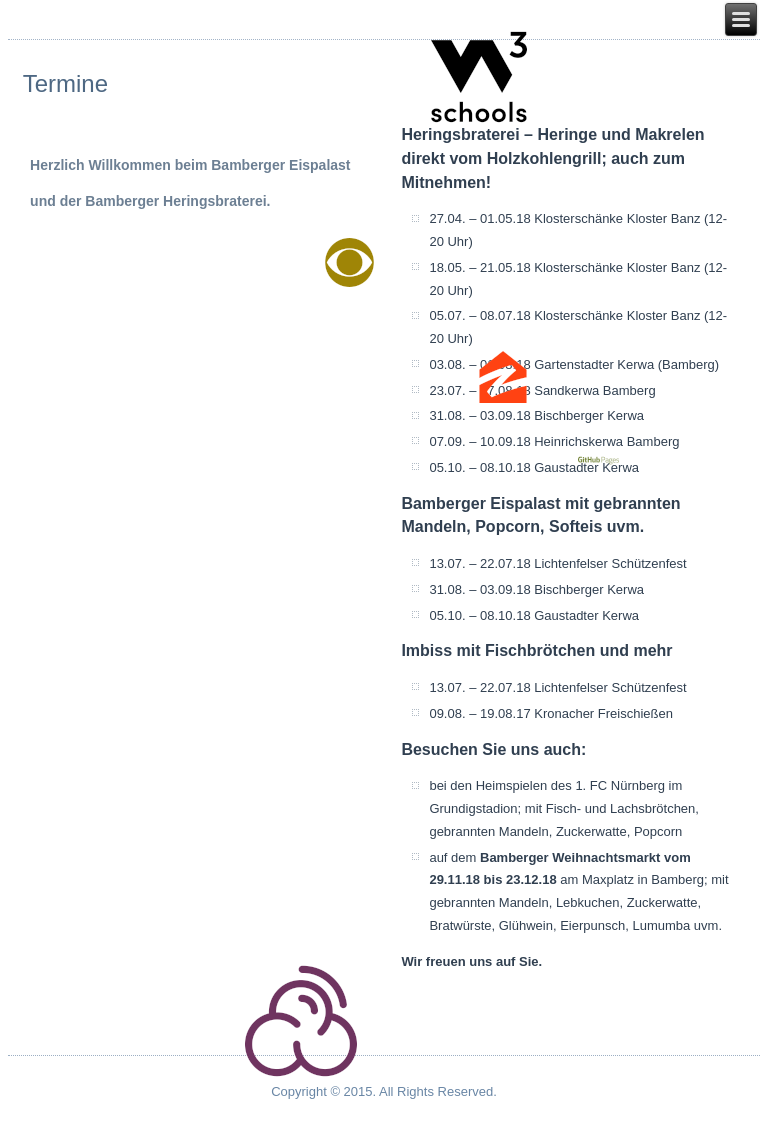  I want to click on access github pages hosting settings, so click(598, 460).